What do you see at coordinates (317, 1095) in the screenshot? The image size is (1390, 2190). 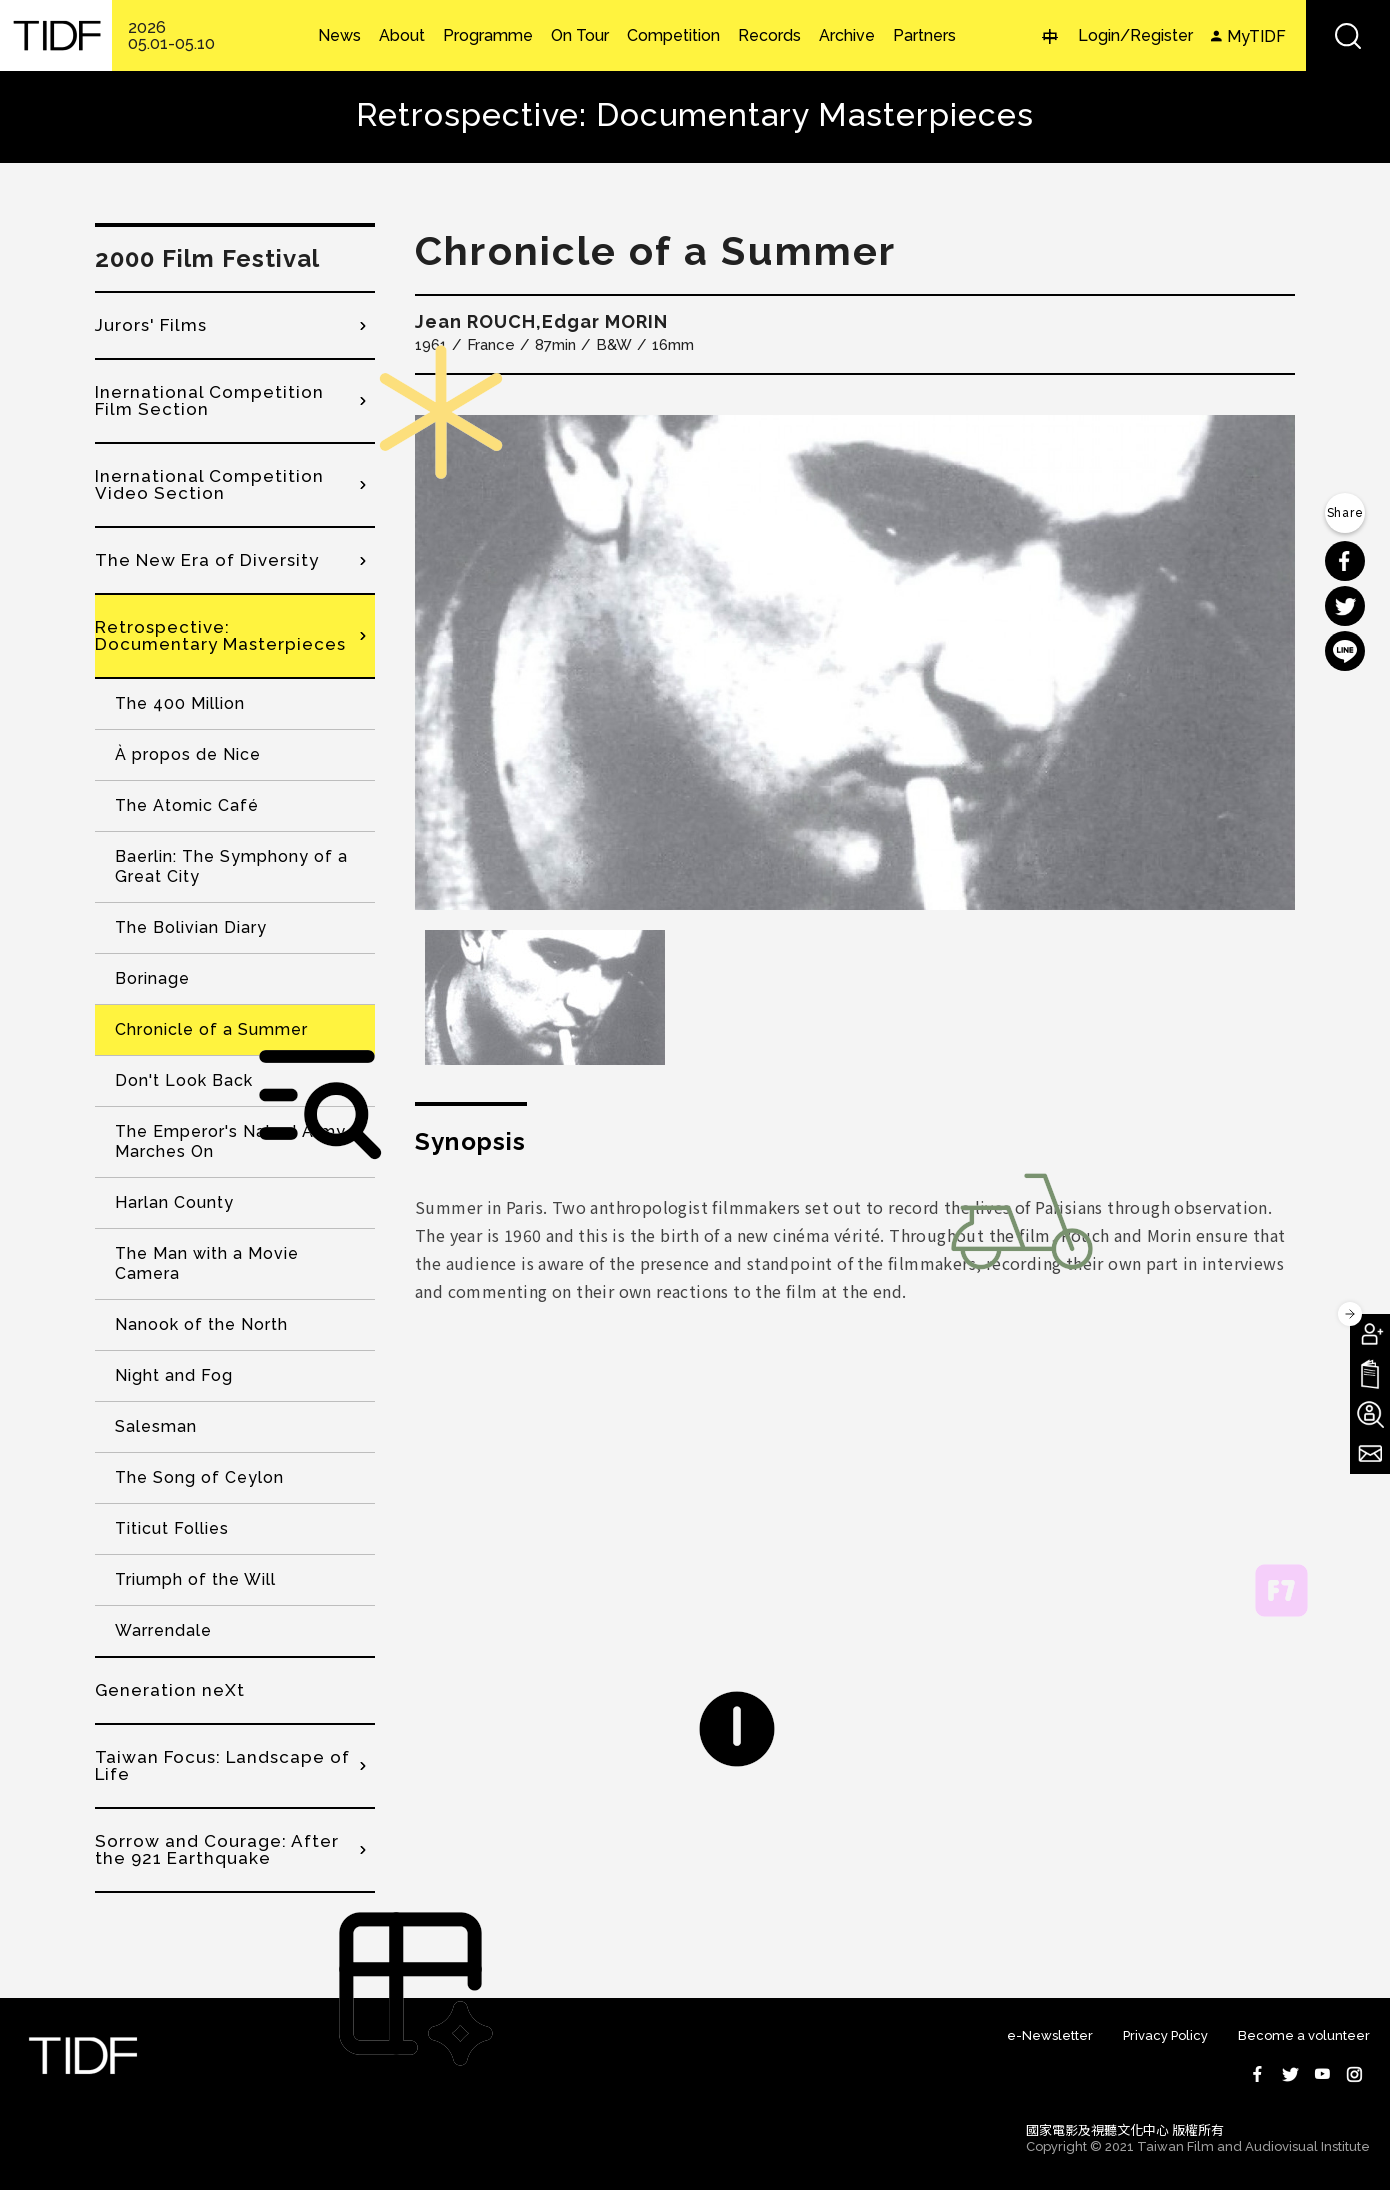 I see `search within a list or document` at bounding box center [317, 1095].